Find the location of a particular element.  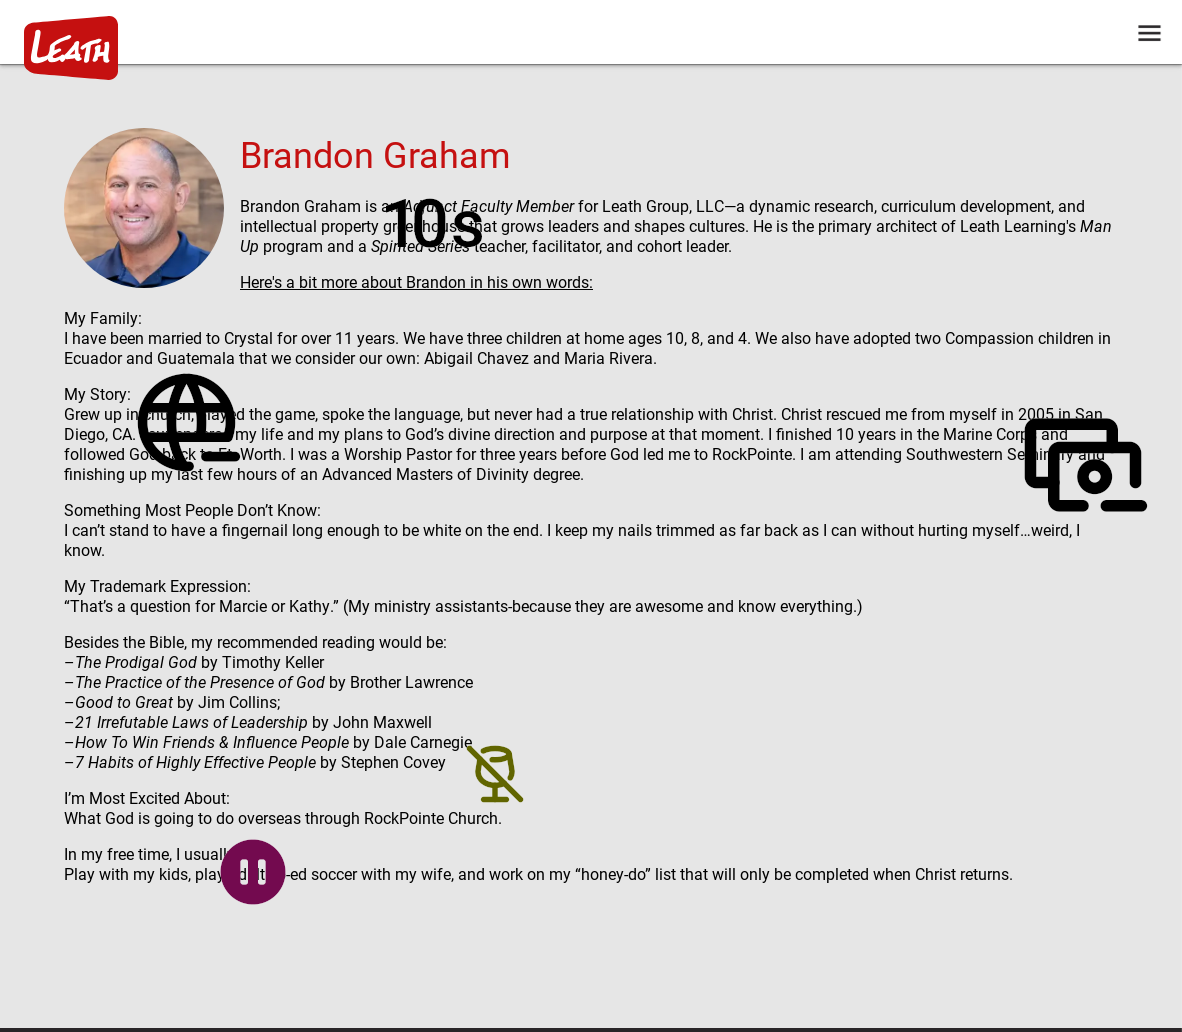

remove funds or decrease balance is located at coordinates (1083, 465).